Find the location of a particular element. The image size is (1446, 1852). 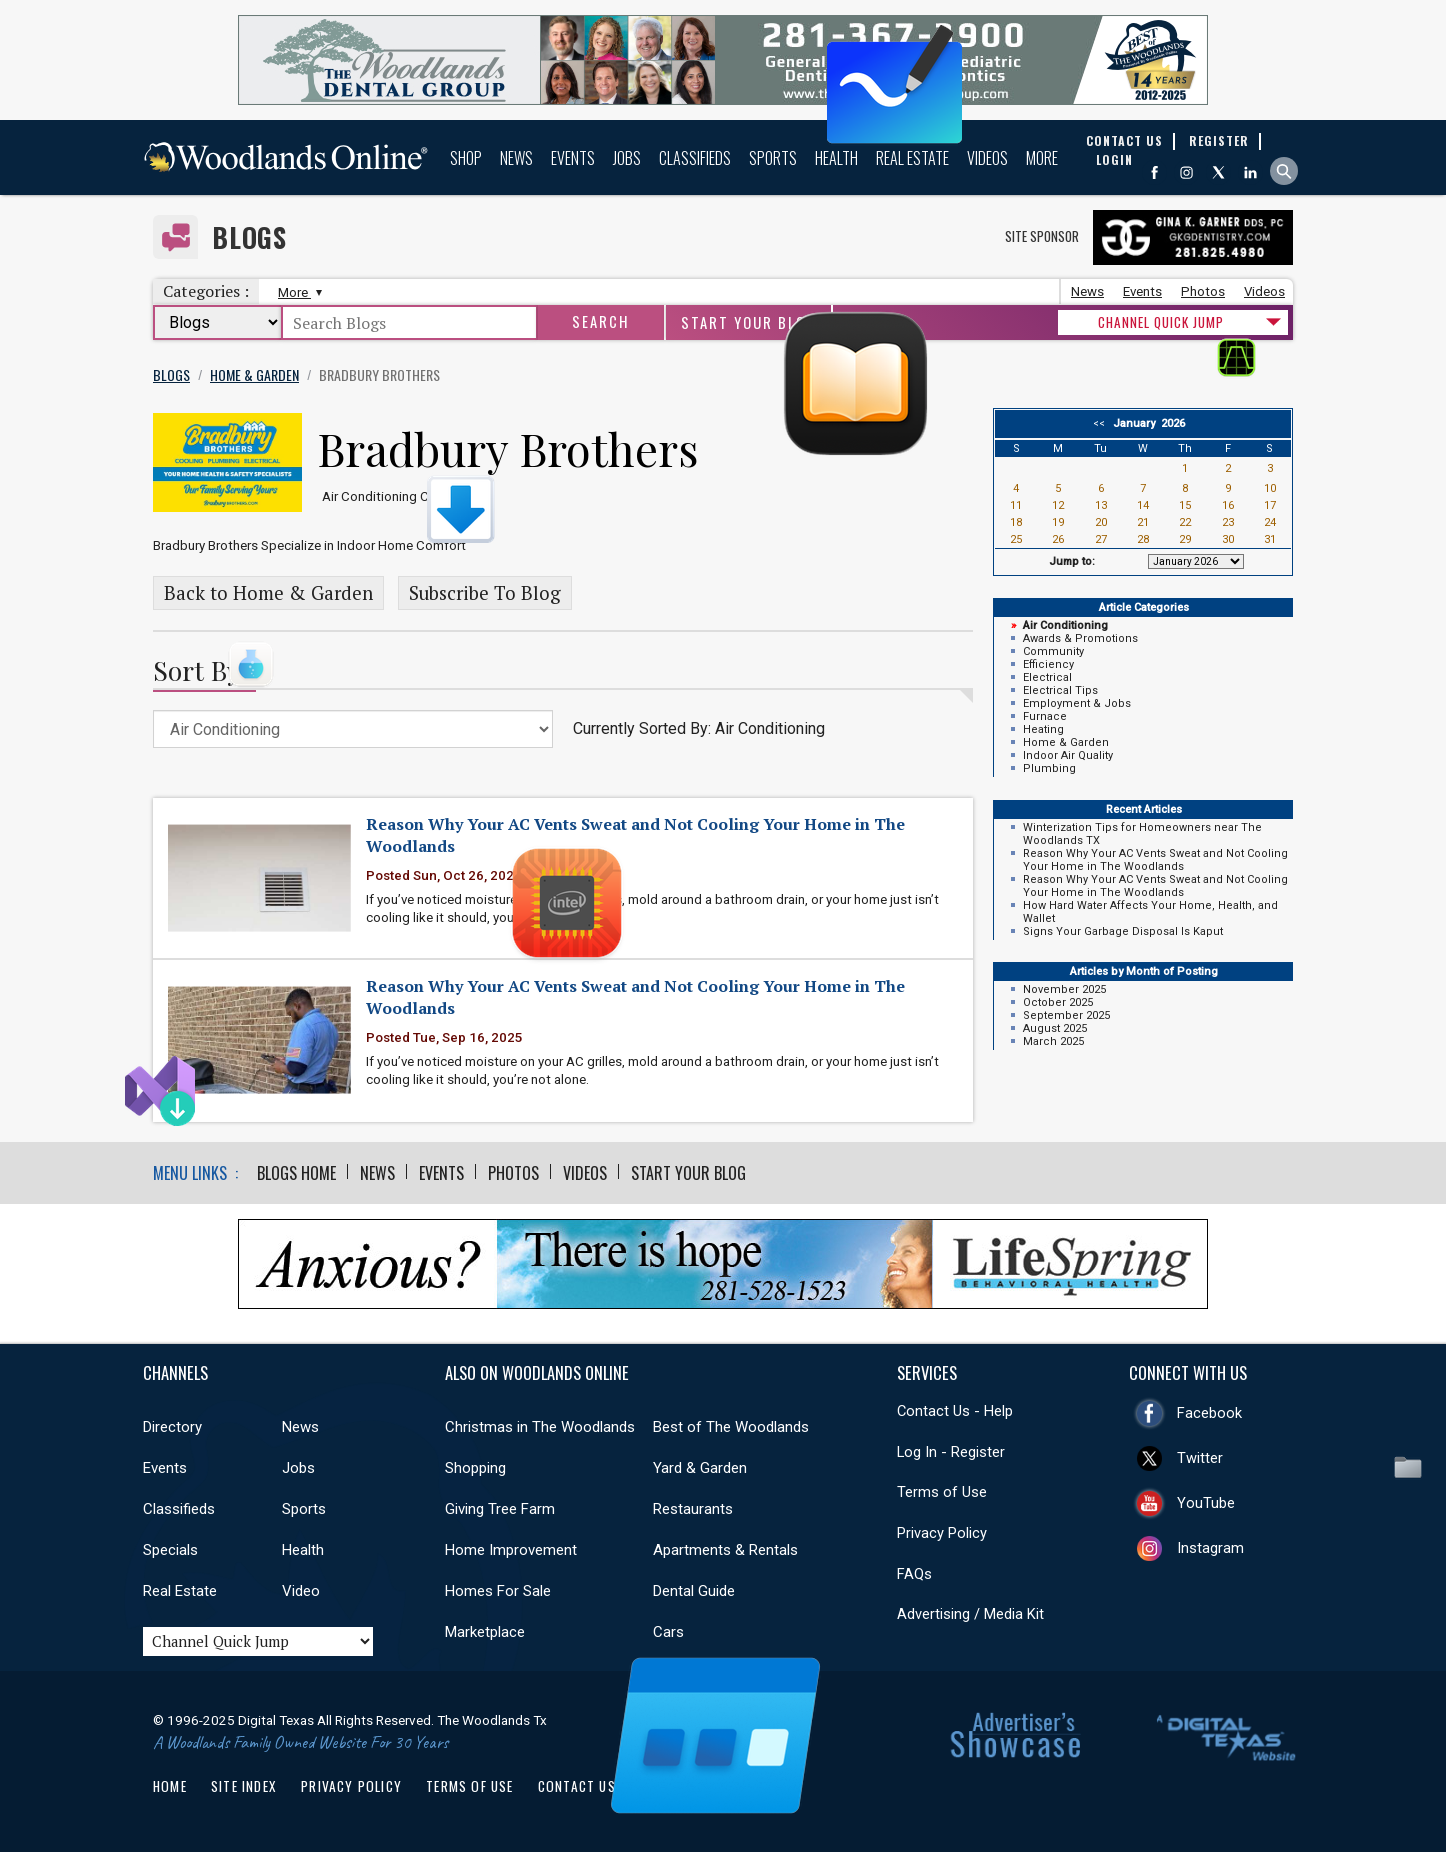

open the whiteboard app is located at coordinates (894, 92).